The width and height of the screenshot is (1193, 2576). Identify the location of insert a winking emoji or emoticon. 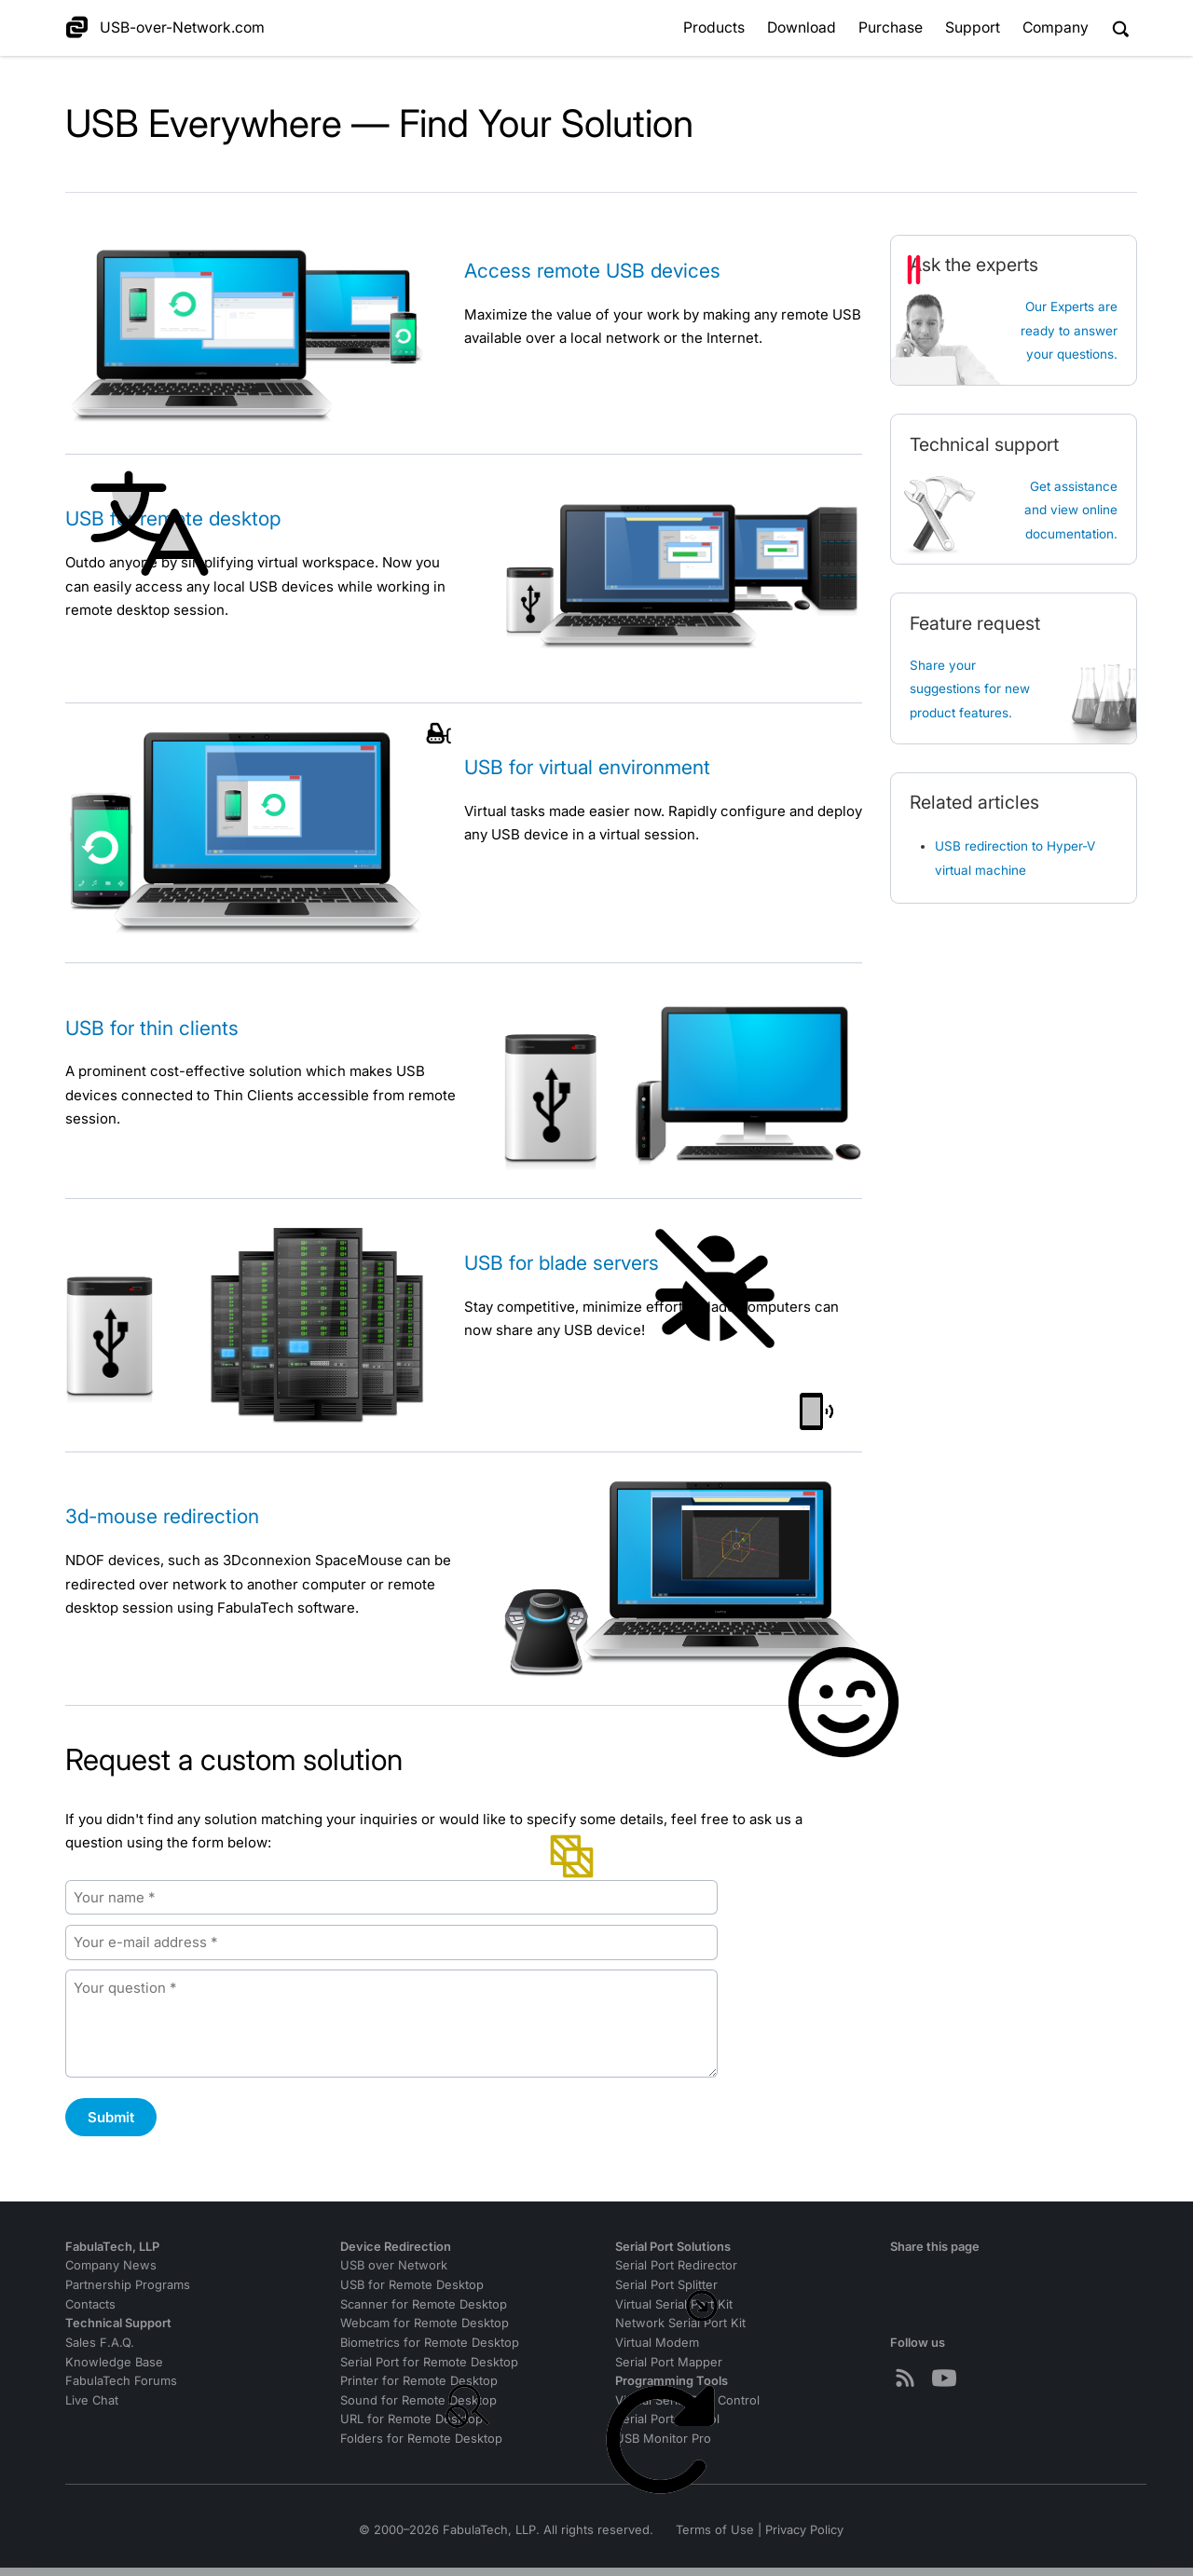
(843, 1702).